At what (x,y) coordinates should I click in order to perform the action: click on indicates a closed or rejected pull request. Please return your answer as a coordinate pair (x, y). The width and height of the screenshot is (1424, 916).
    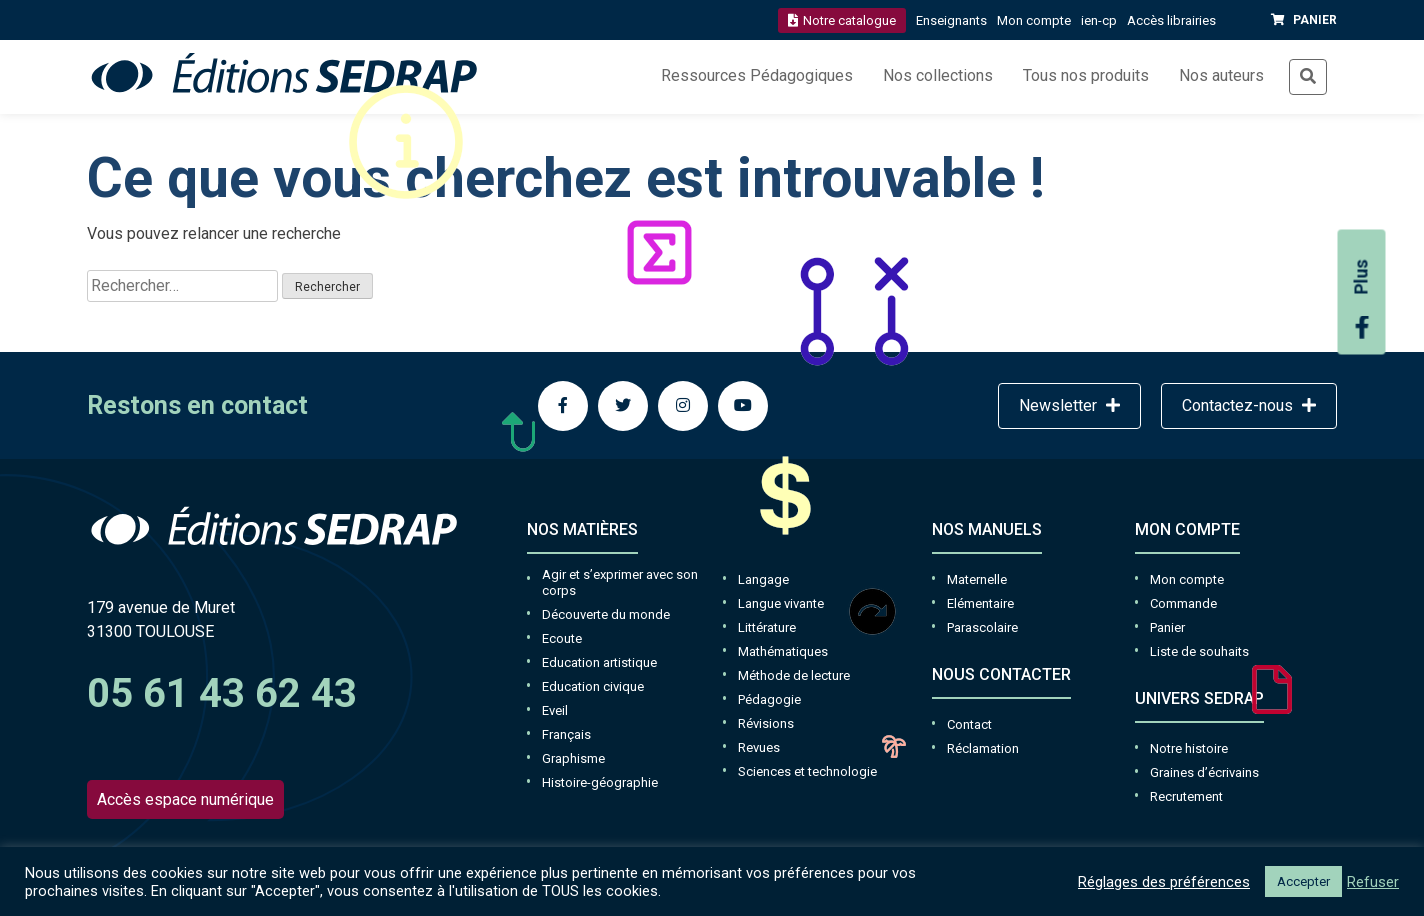
    Looking at the image, I should click on (854, 311).